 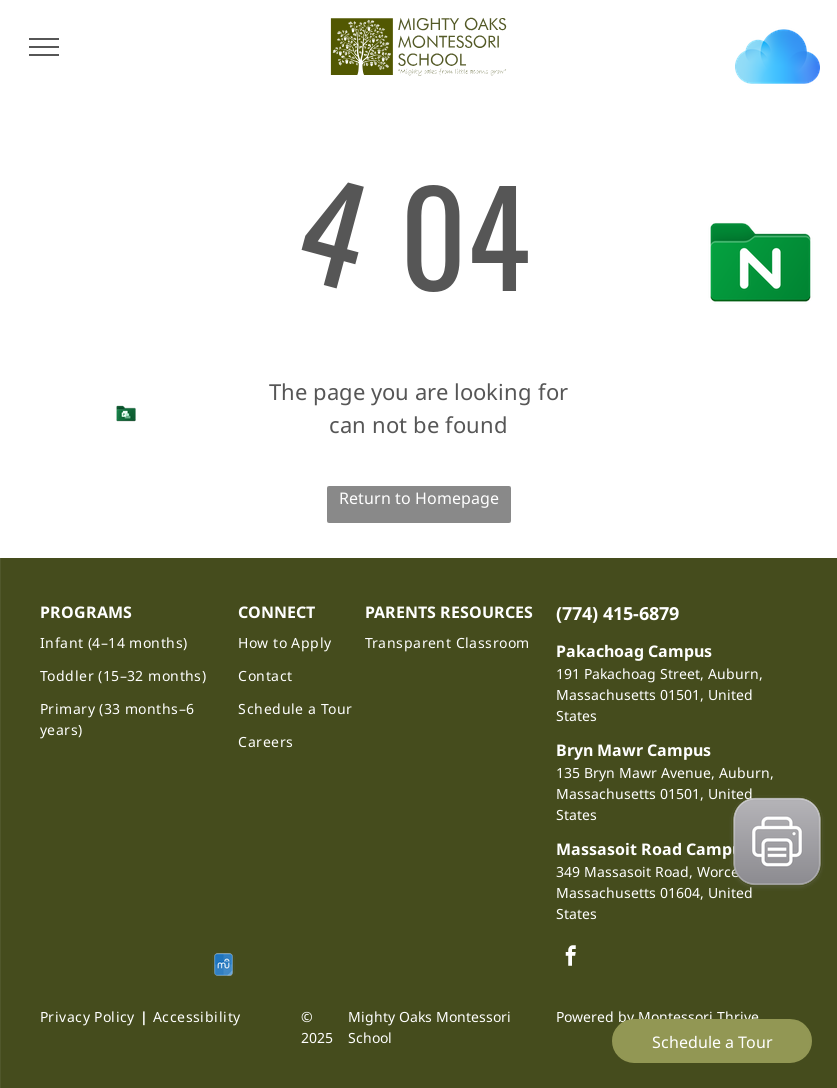 What do you see at coordinates (760, 265) in the screenshot?
I see `open nginx configuration files folder` at bounding box center [760, 265].